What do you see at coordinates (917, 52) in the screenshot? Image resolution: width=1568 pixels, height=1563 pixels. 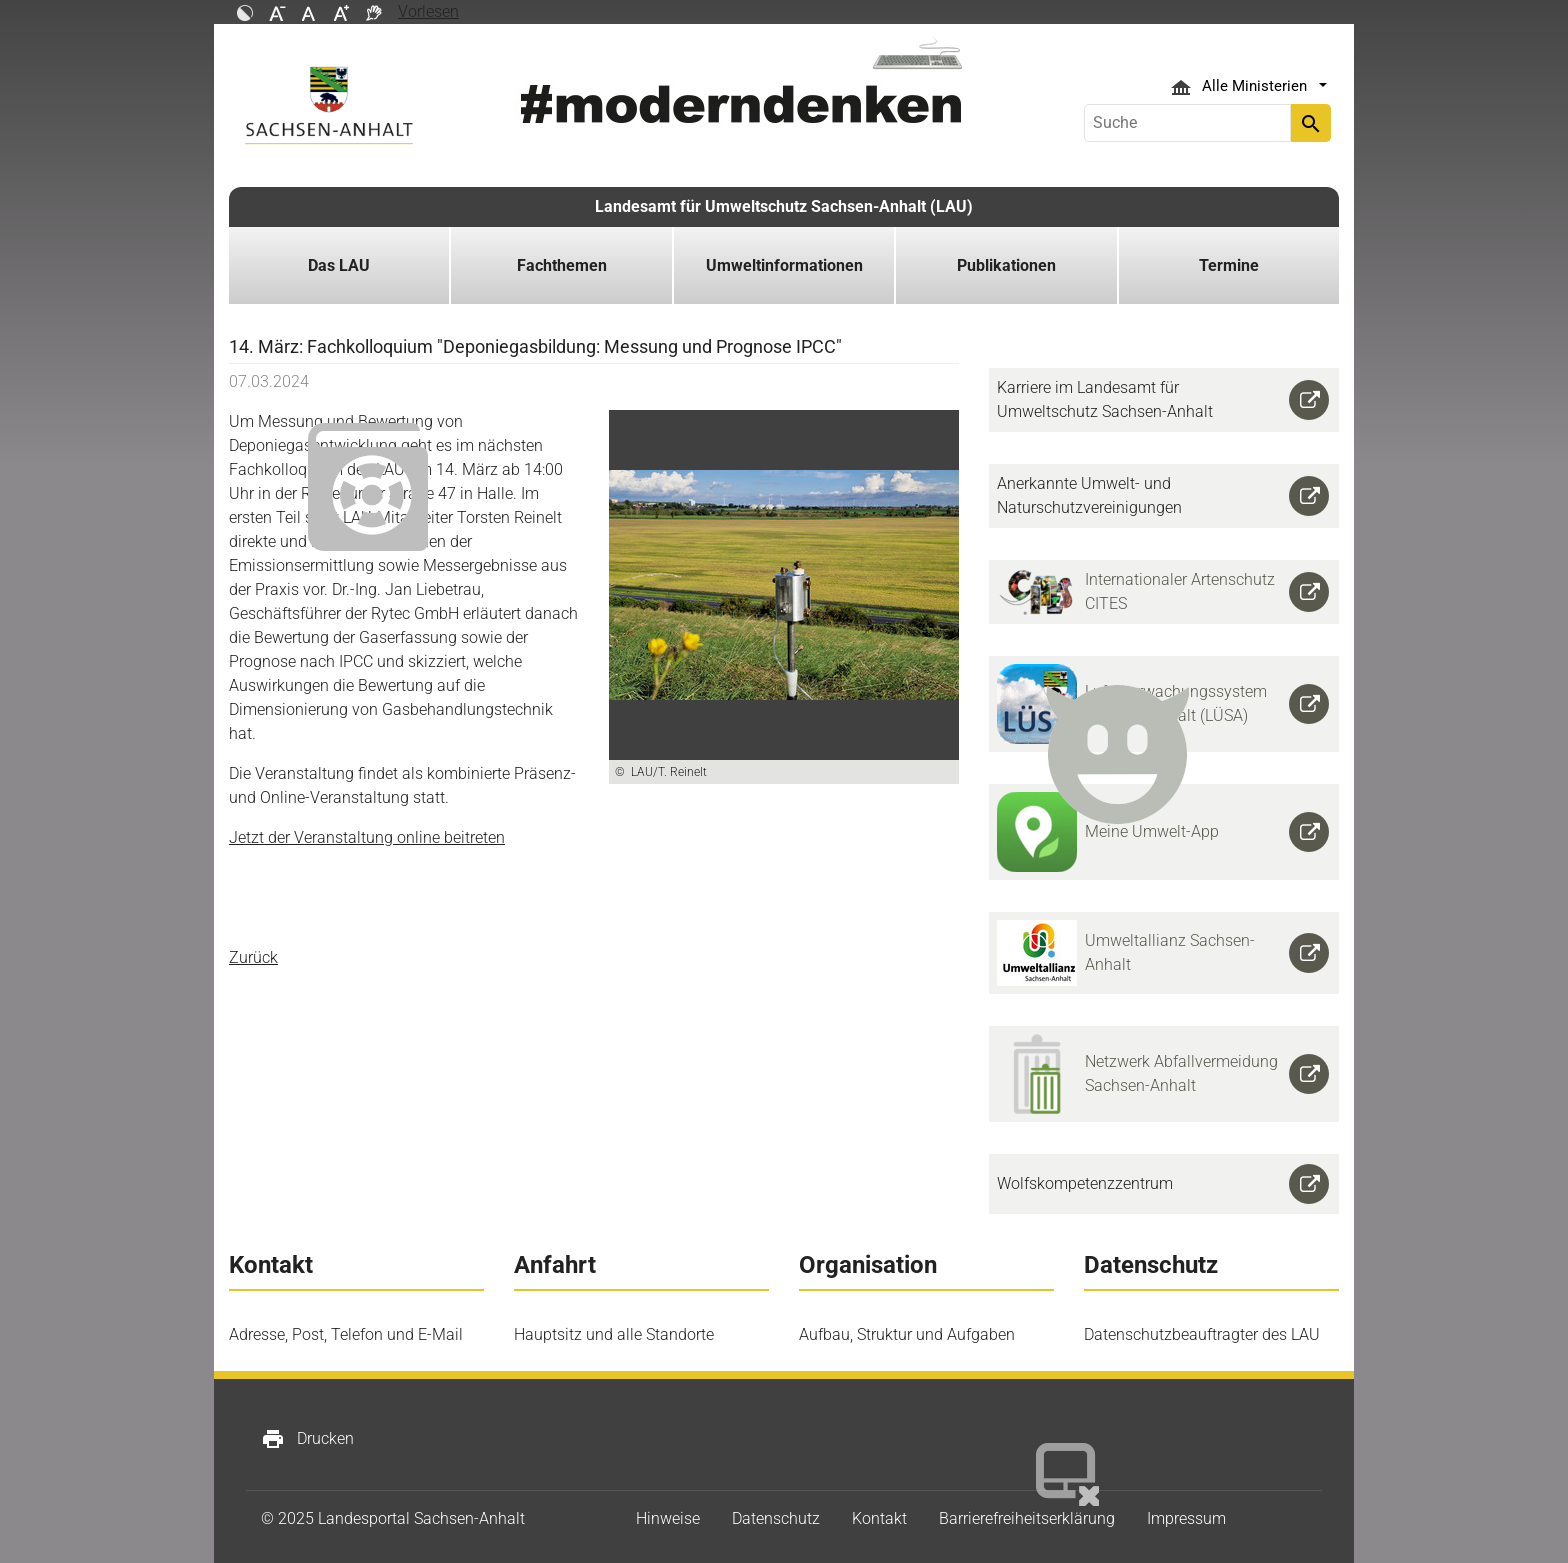 I see `keyboard input device connected` at bounding box center [917, 52].